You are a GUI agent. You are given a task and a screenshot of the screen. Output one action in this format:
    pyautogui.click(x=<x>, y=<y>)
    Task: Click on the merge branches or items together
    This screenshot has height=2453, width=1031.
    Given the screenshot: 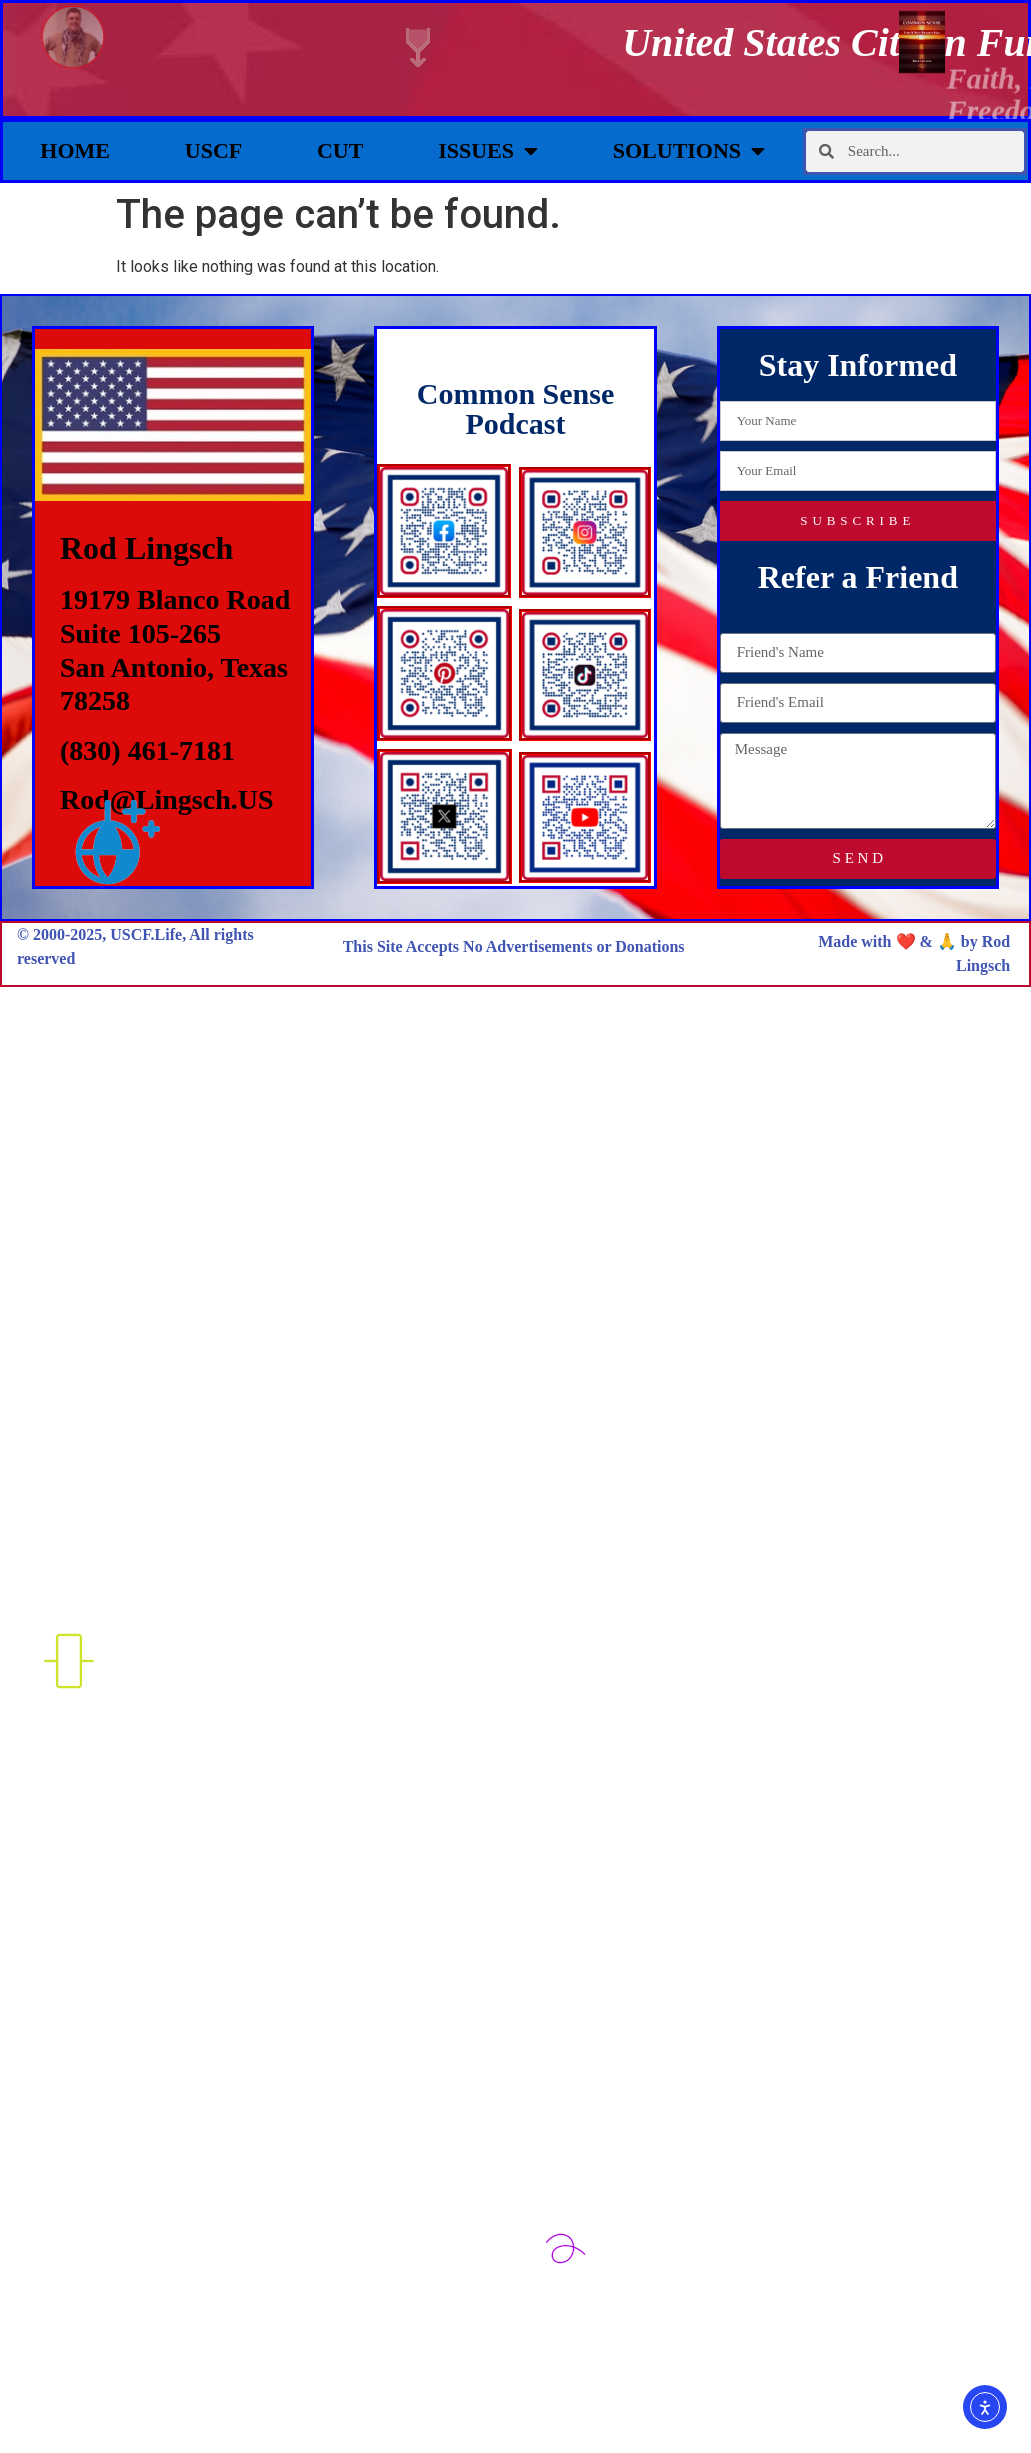 What is the action you would take?
    pyautogui.click(x=418, y=46)
    